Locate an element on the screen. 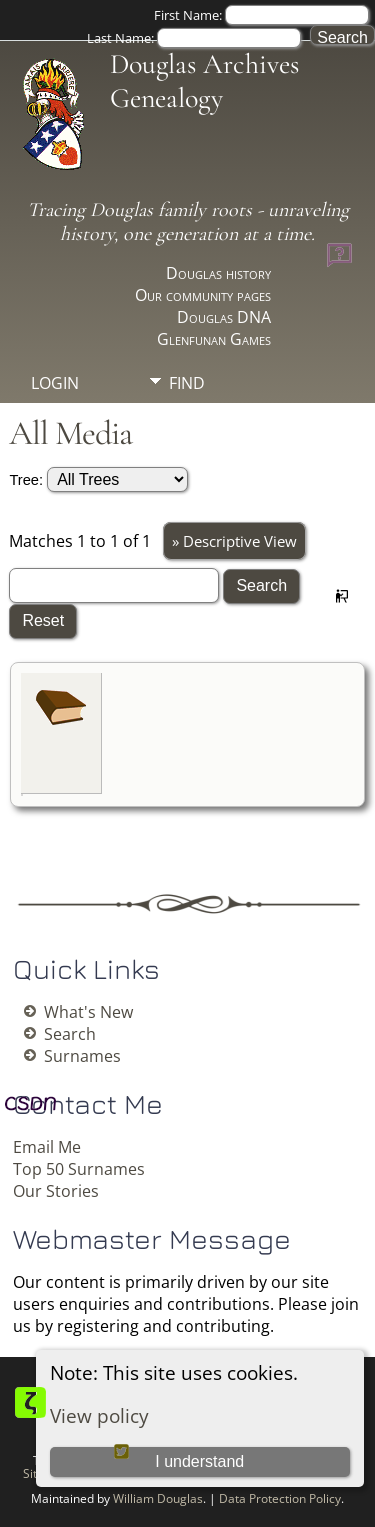  open a questionnaire or survey is located at coordinates (339, 254).